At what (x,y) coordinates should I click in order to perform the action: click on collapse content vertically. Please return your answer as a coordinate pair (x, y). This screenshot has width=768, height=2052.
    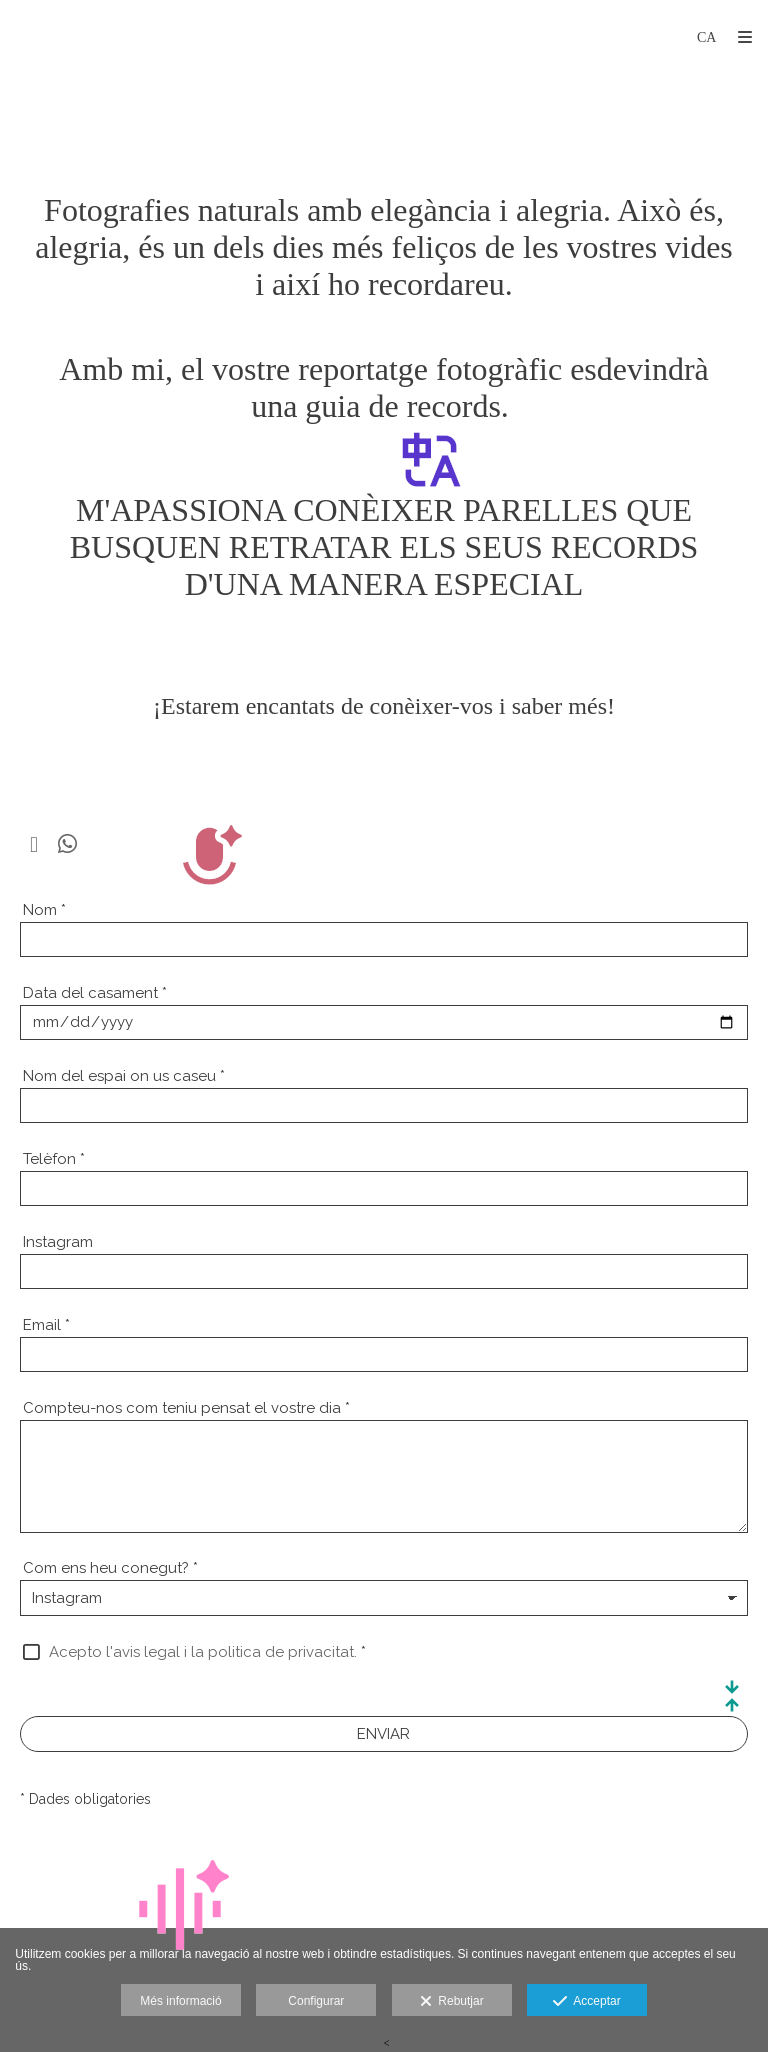
    Looking at the image, I should click on (732, 1696).